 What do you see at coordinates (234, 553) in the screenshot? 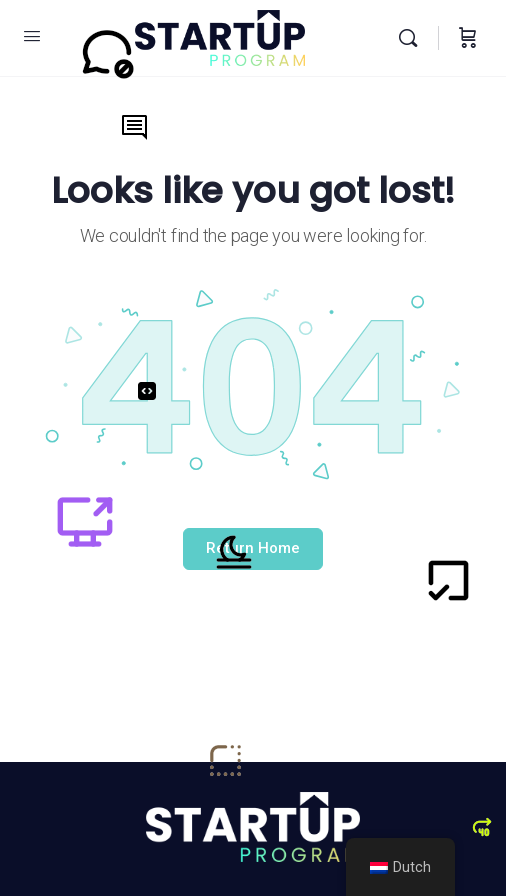
I see `indicates hazy or foggy nighttime weather conditions` at bounding box center [234, 553].